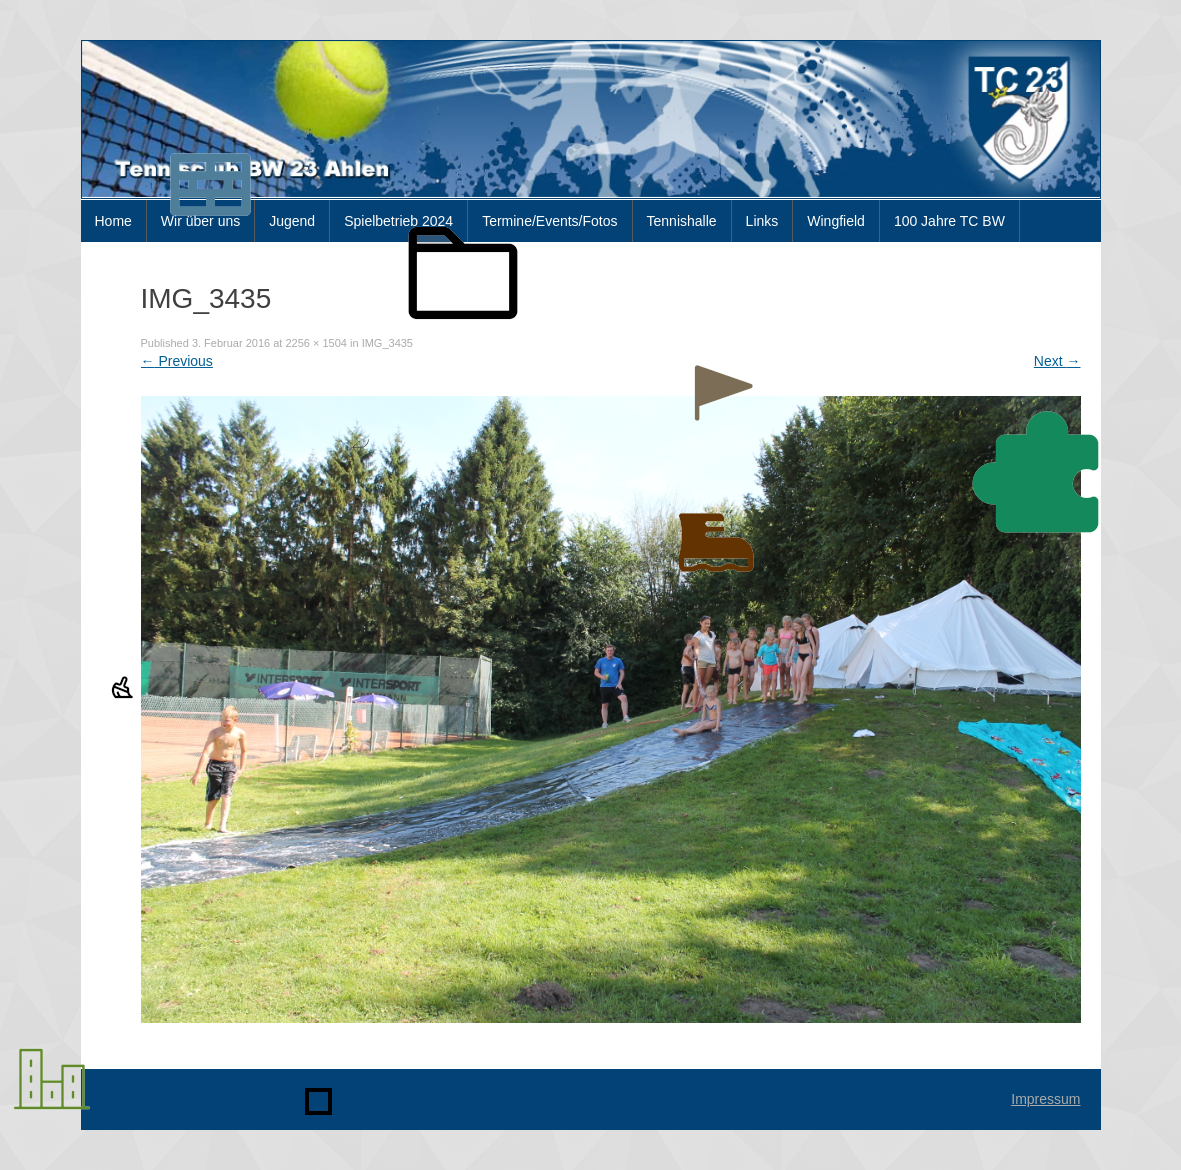 This screenshot has height=1170, width=1181. Describe the element at coordinates (122, 688) in the screenshot. I see `clear cache or temporary files` at that location.